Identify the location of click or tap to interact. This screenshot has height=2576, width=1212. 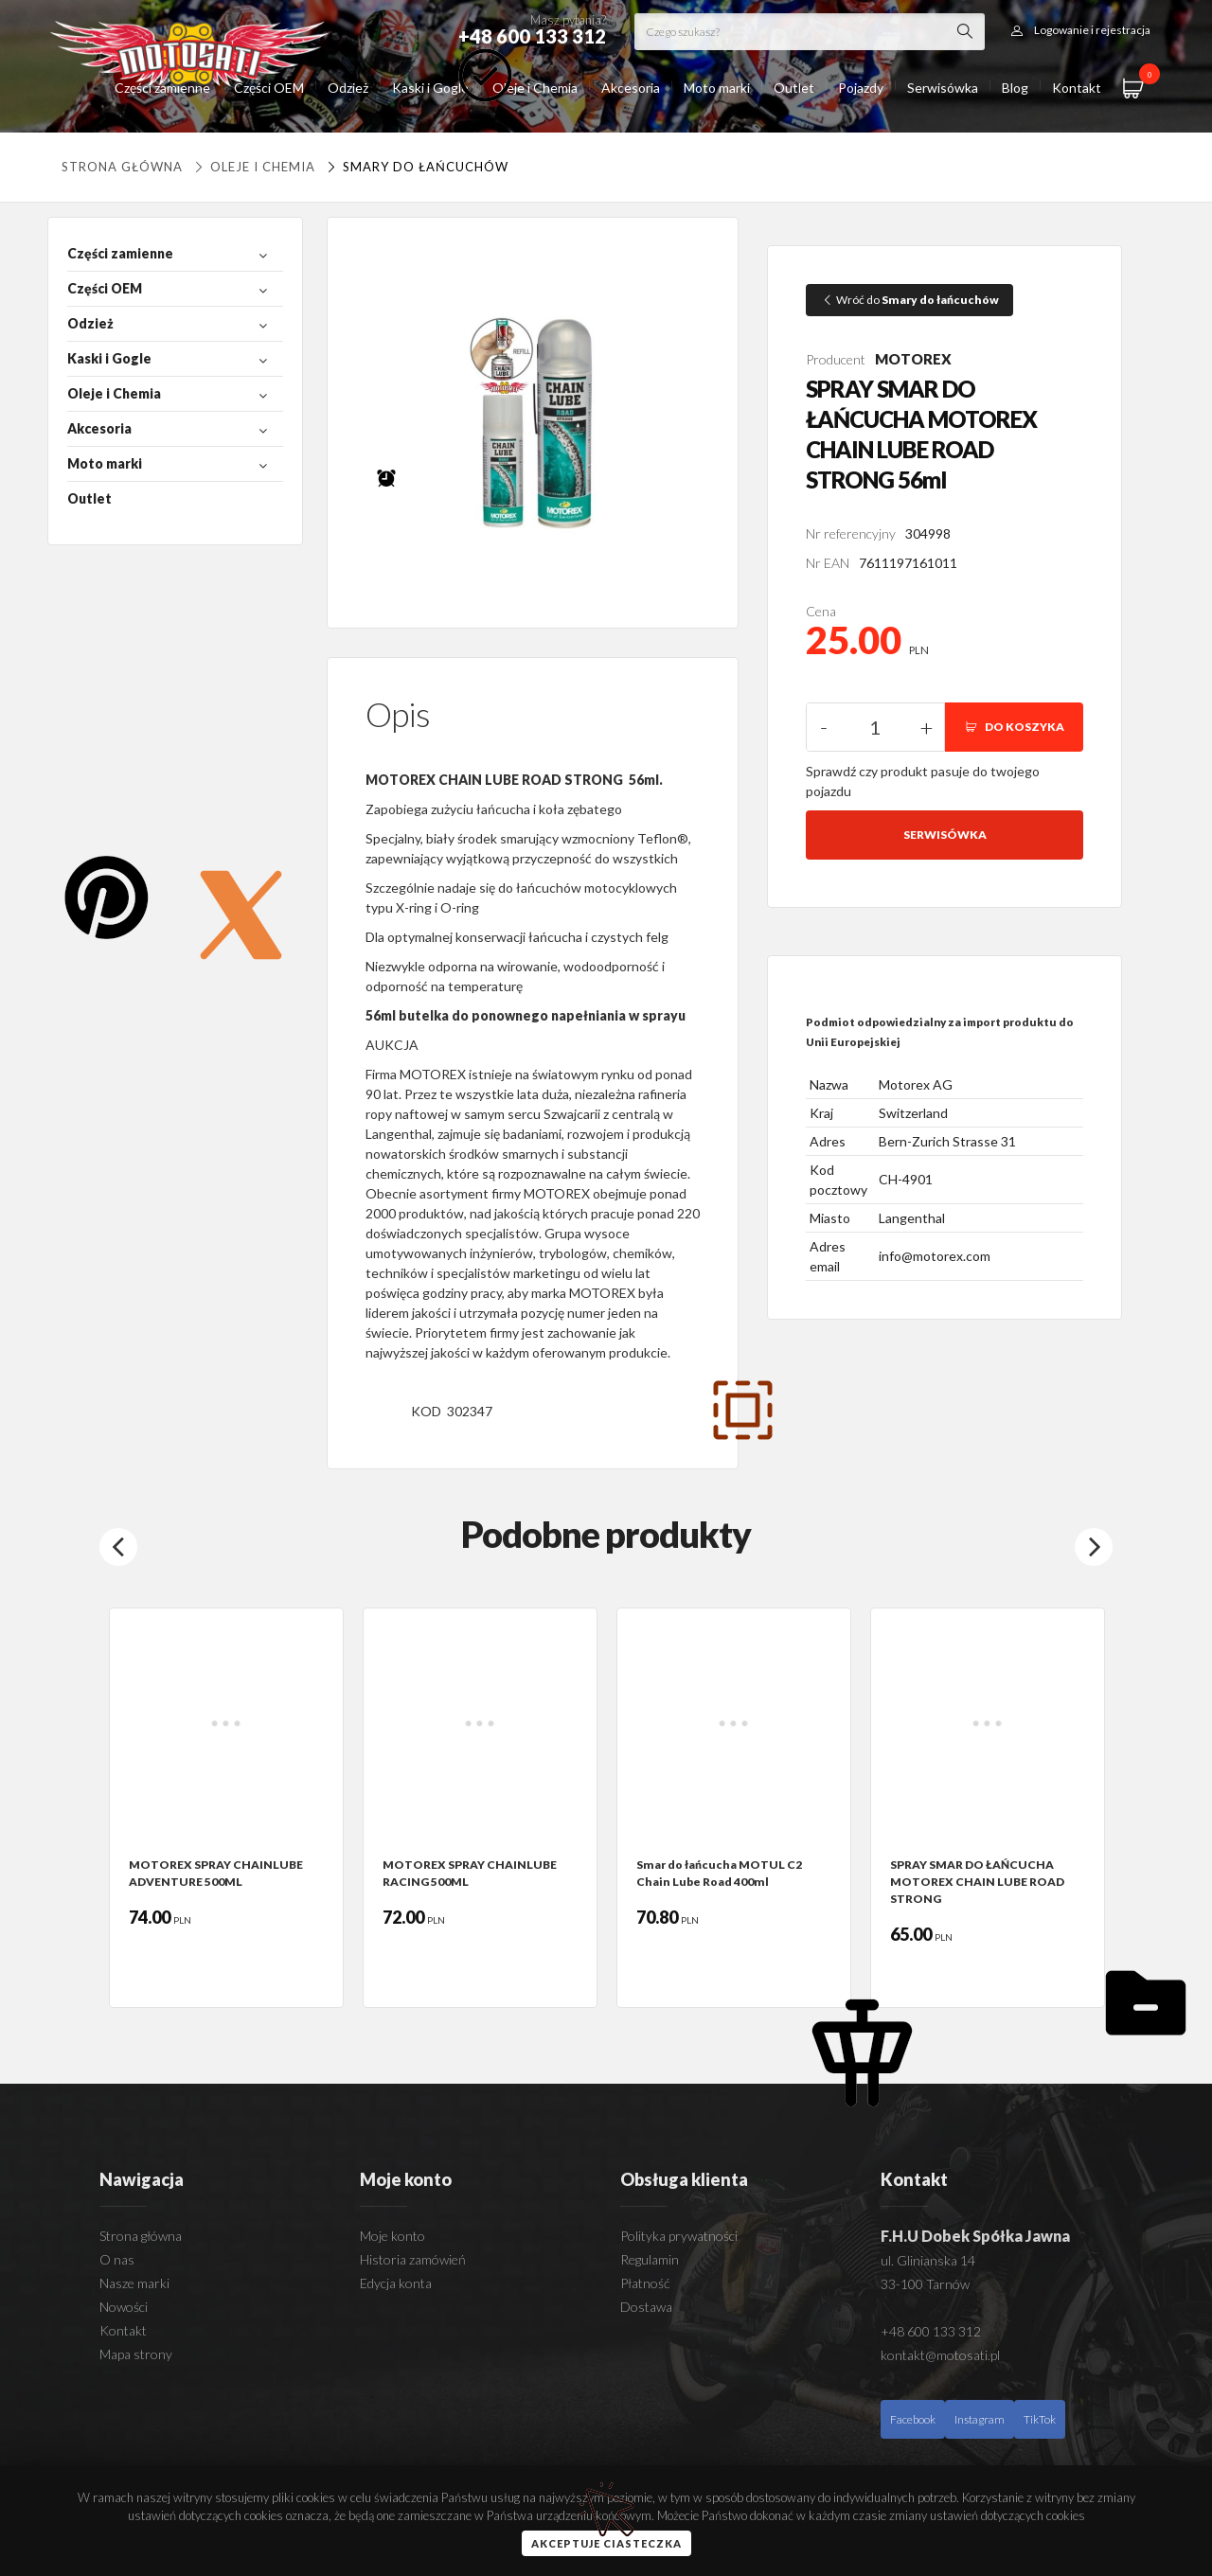
(610, 2513).